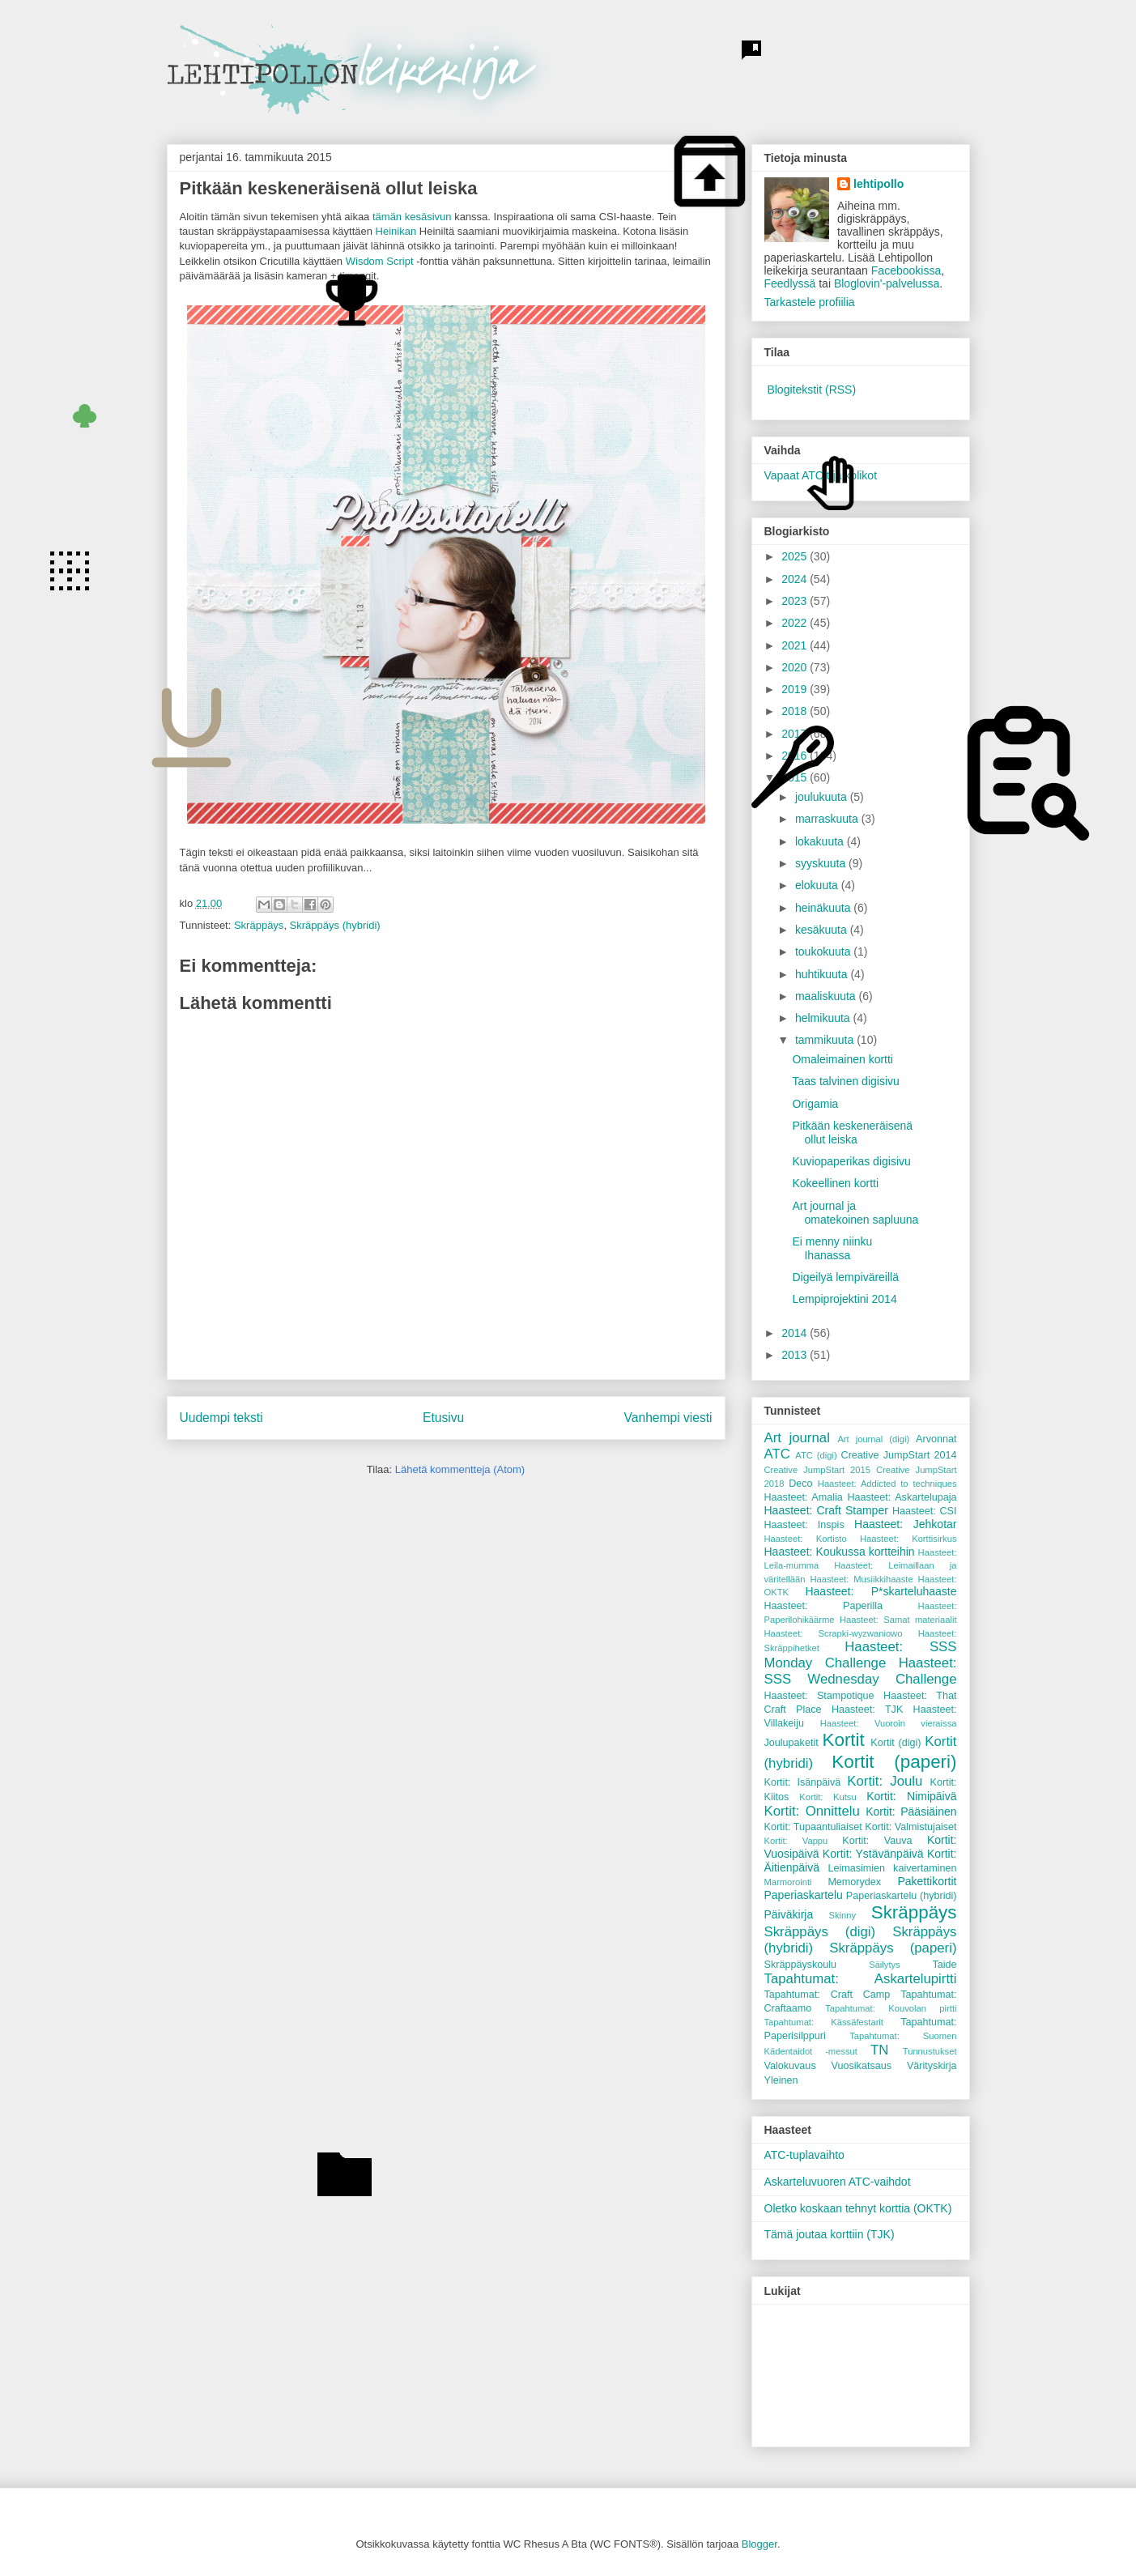 The width and height of the screenshot is (1136, 2576). What do you see at coordinates (70, 571) in the screenshot?
I see `remove all borders from a cell or table` at bounding box center [70, 571].